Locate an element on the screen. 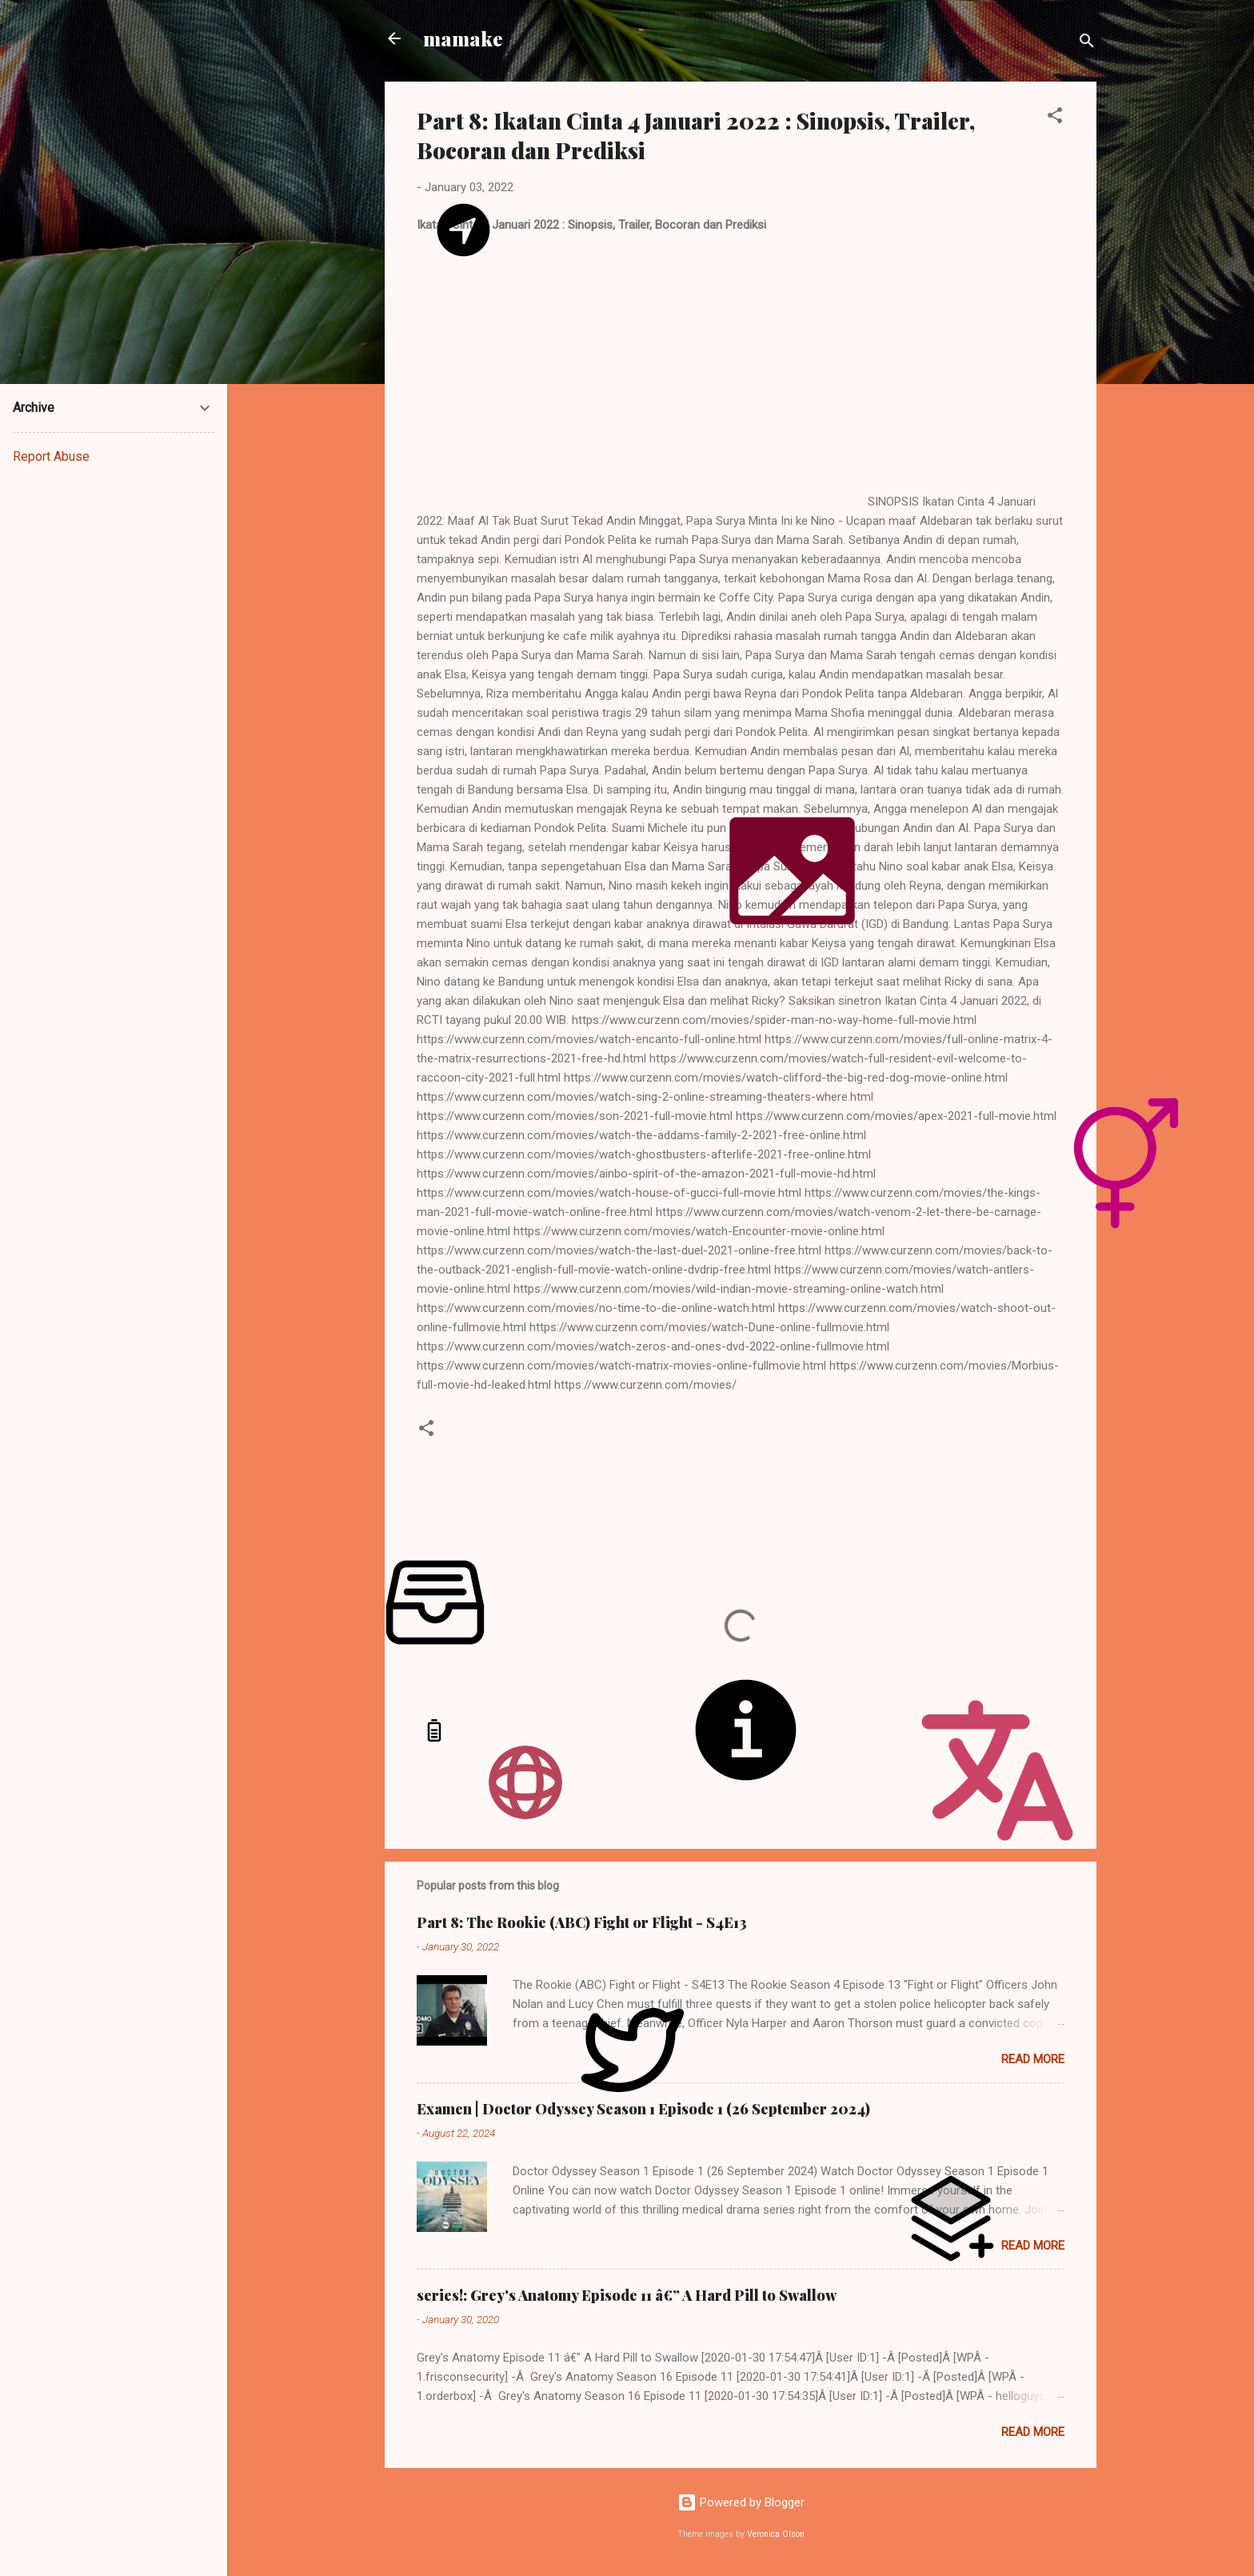 Image resolution: width=1254 pixels, height=2576 pixels. add a new layer to the stack is located at coordinates (951, 2218).